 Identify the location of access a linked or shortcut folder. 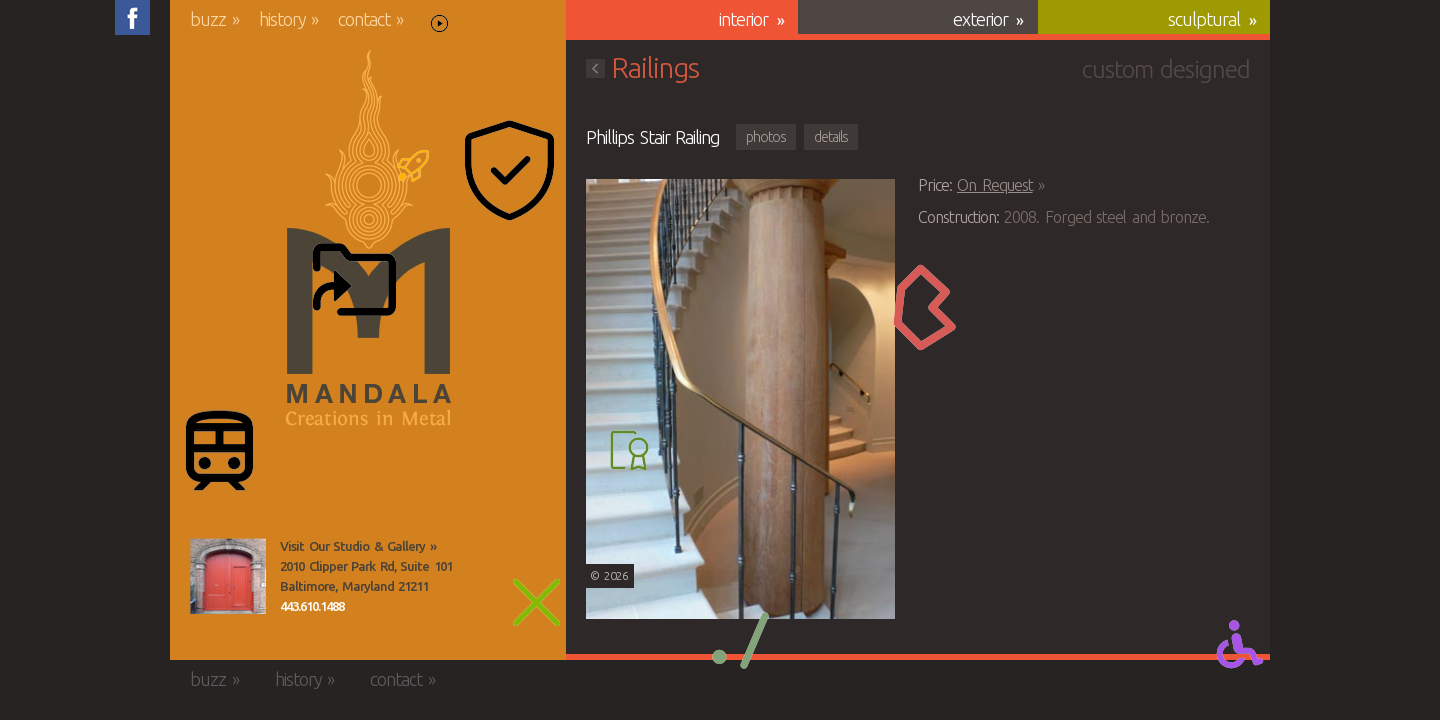
(354, 279).